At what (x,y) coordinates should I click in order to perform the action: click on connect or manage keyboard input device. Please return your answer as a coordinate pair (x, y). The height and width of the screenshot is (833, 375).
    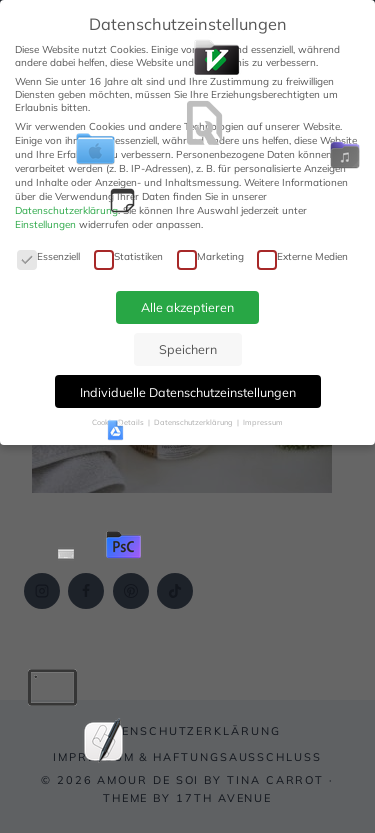
    Looking at the image, I should click on (66, 554).